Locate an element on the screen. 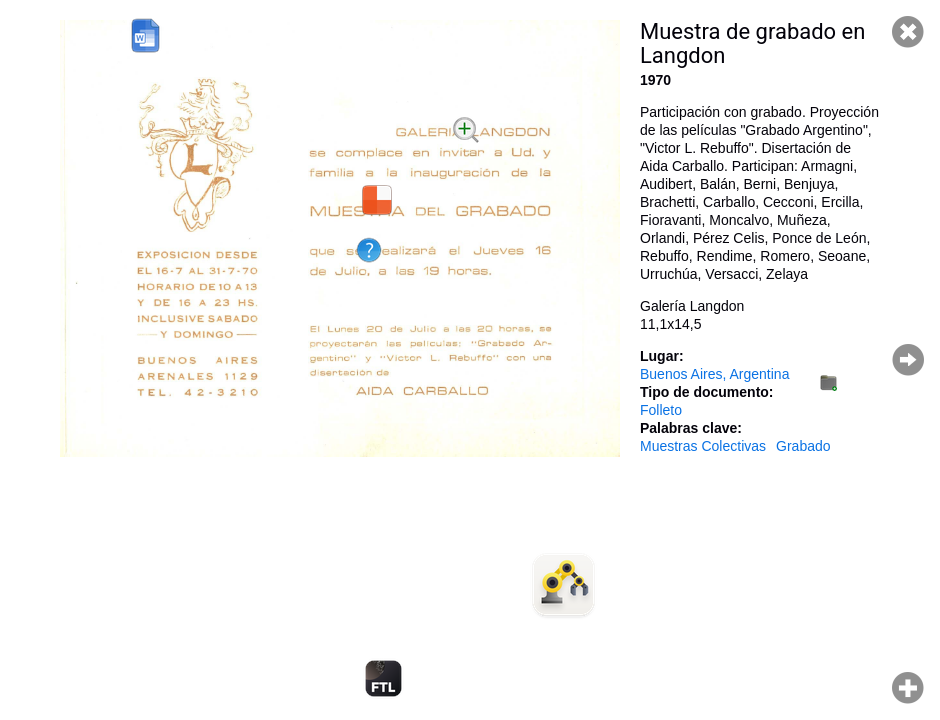 The height and width of the screenshot is (720, 940). a microsoft word document file is located at coordinates (145, 35).